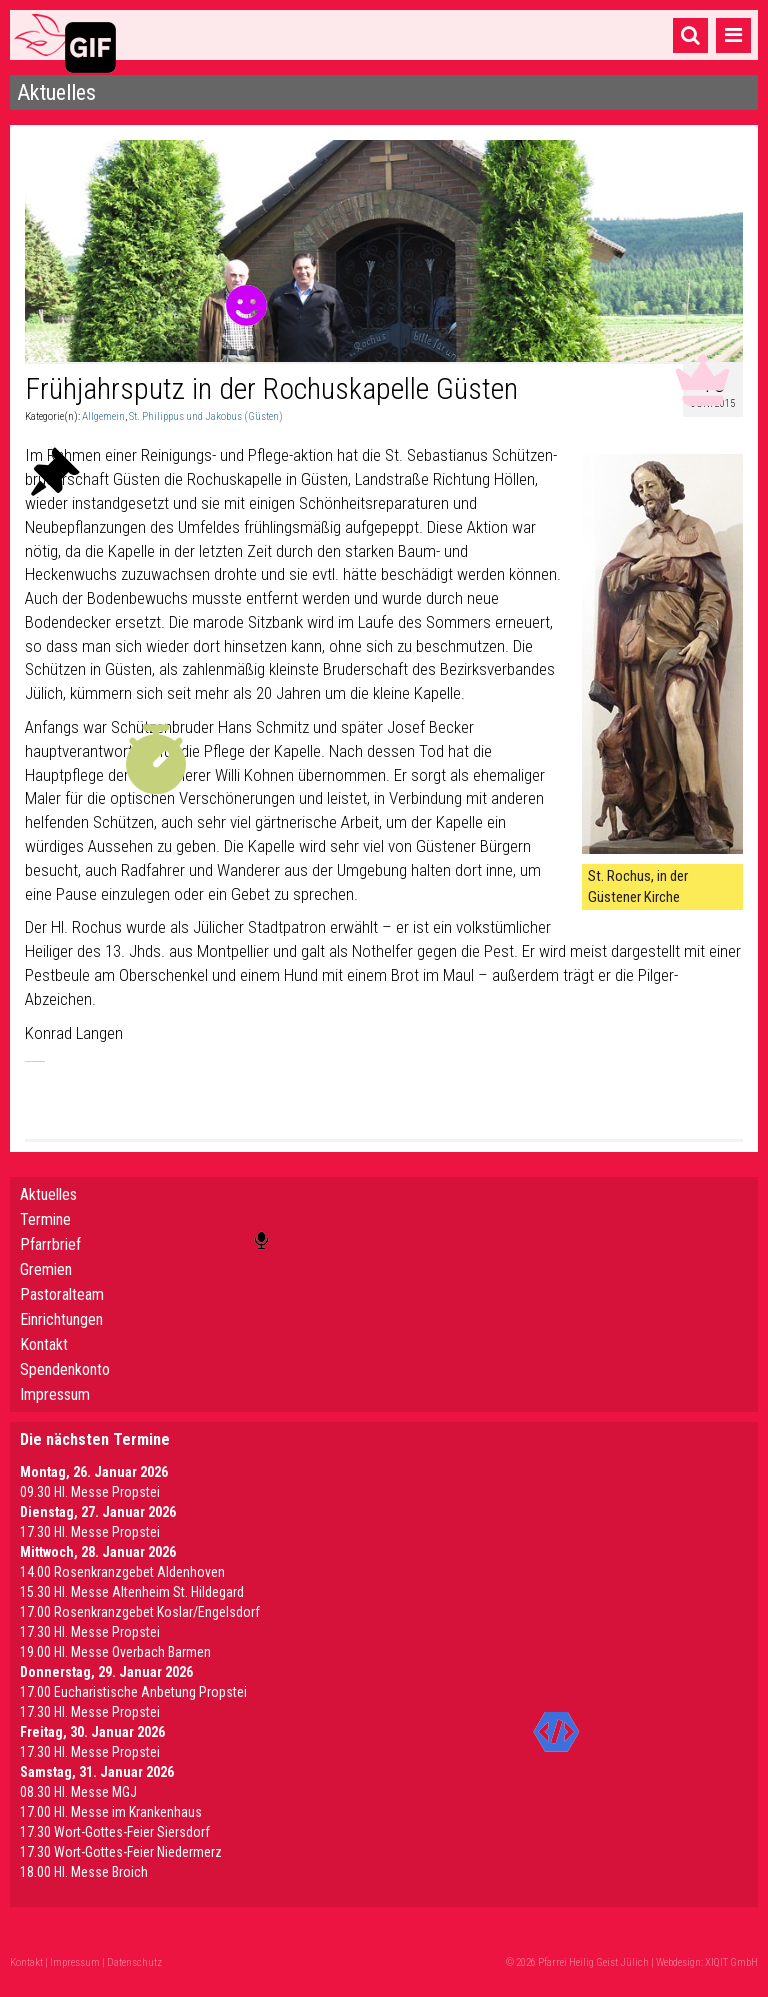  Describe the element at coordinates (52, 474) in the screenshot. I see `pin a message to the channel` at that location.